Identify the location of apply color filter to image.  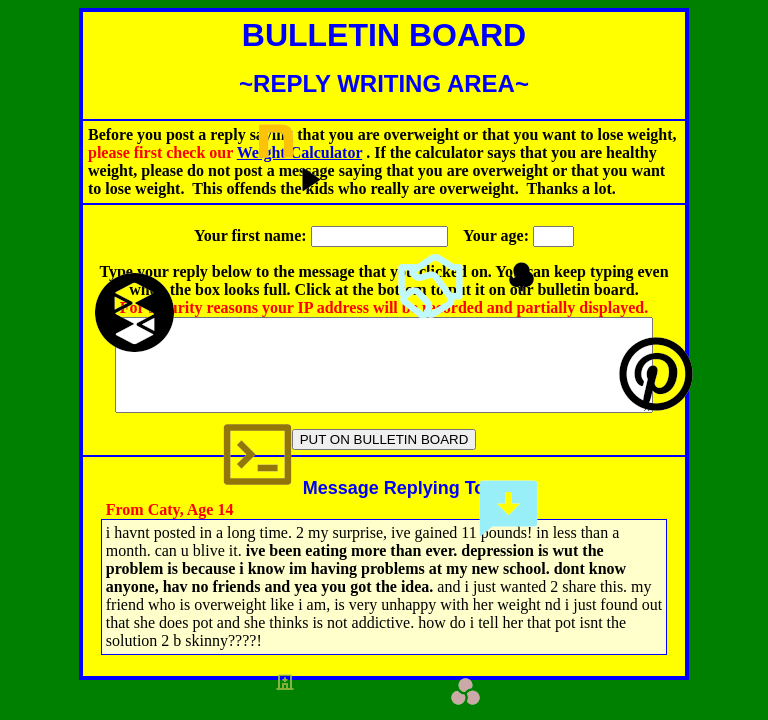
(465, 693).